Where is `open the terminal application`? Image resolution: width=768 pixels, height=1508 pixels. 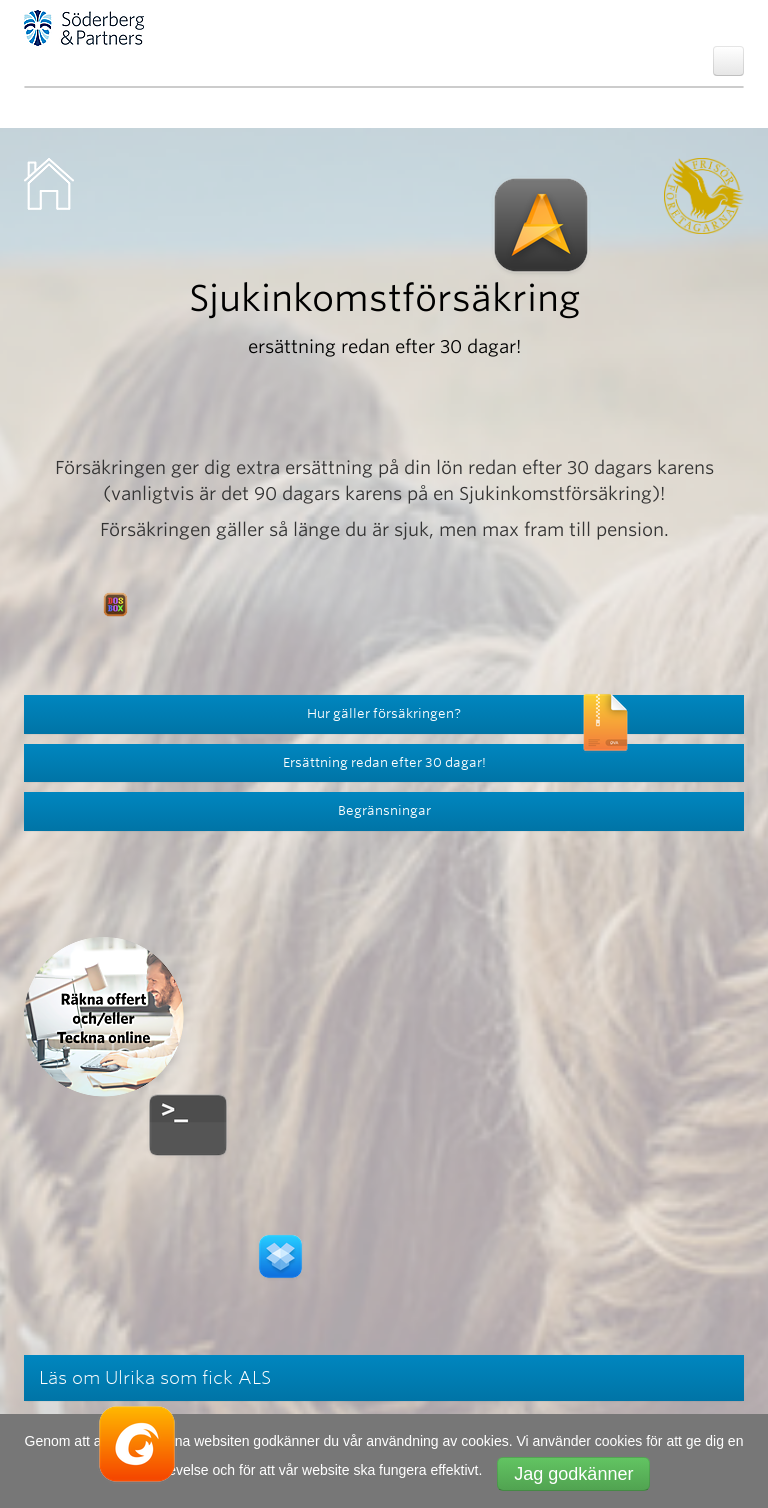 open the terminal application is located at coordinates (188, 1125).